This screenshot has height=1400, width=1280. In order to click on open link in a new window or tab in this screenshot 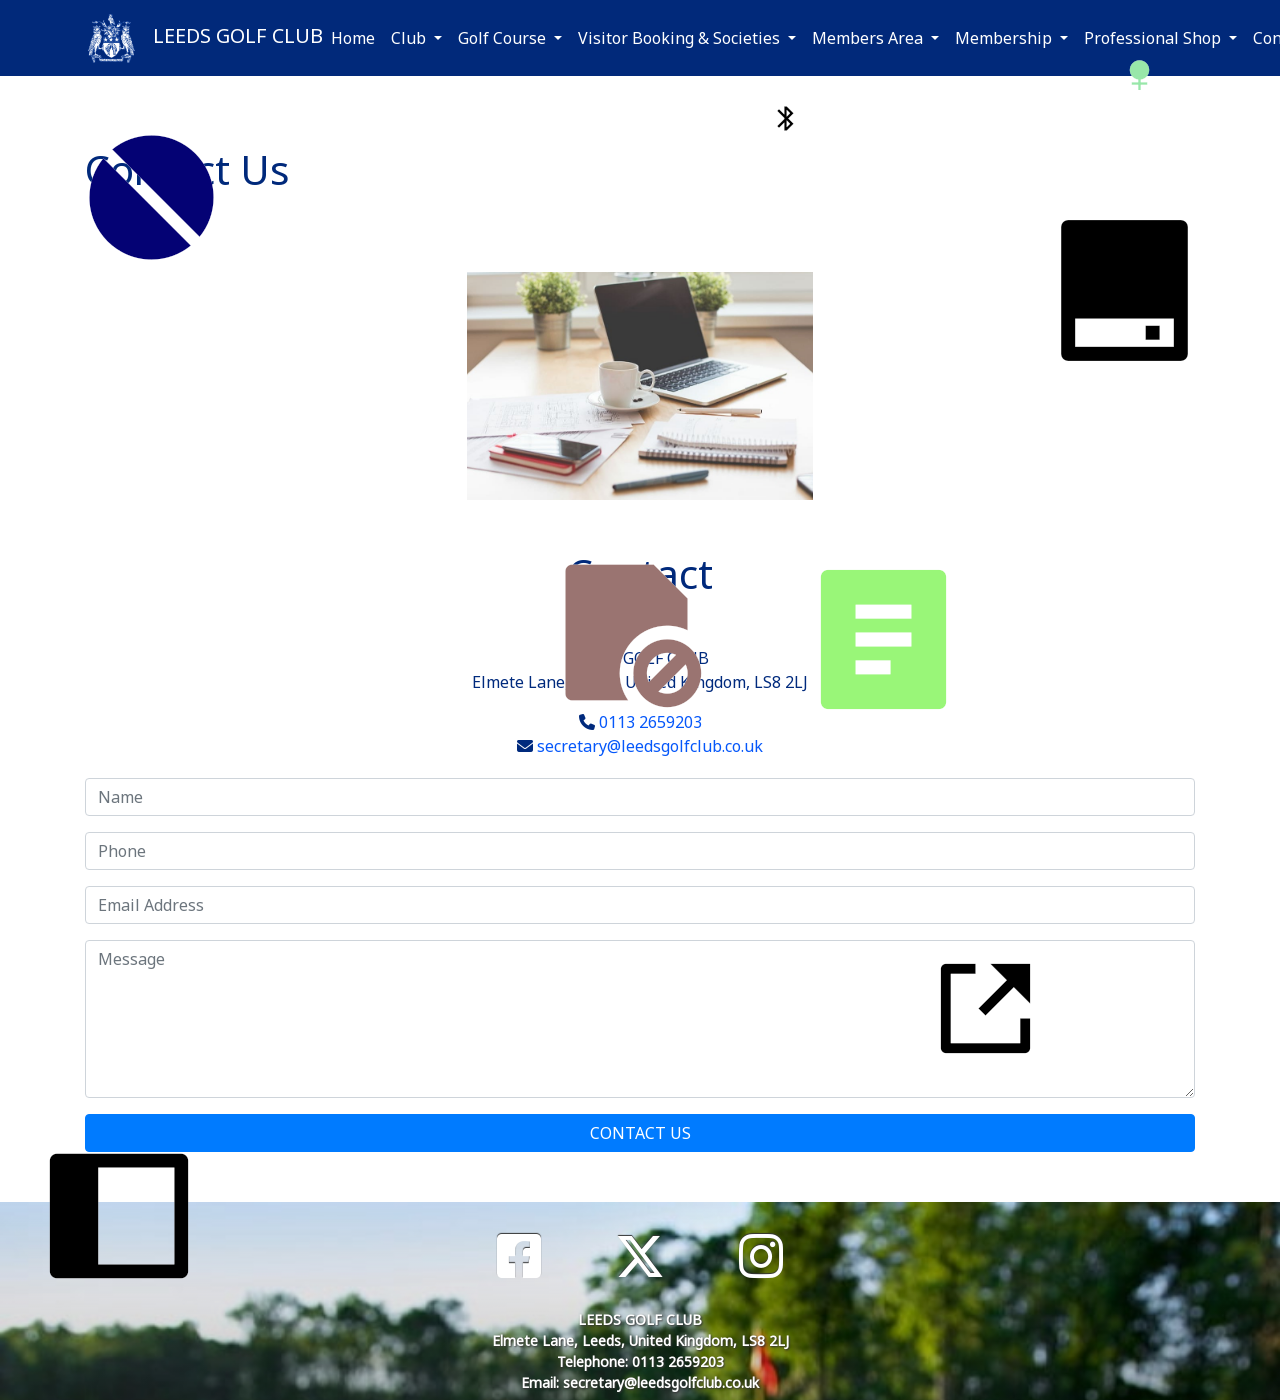, I will do `click(985, 1008)`.